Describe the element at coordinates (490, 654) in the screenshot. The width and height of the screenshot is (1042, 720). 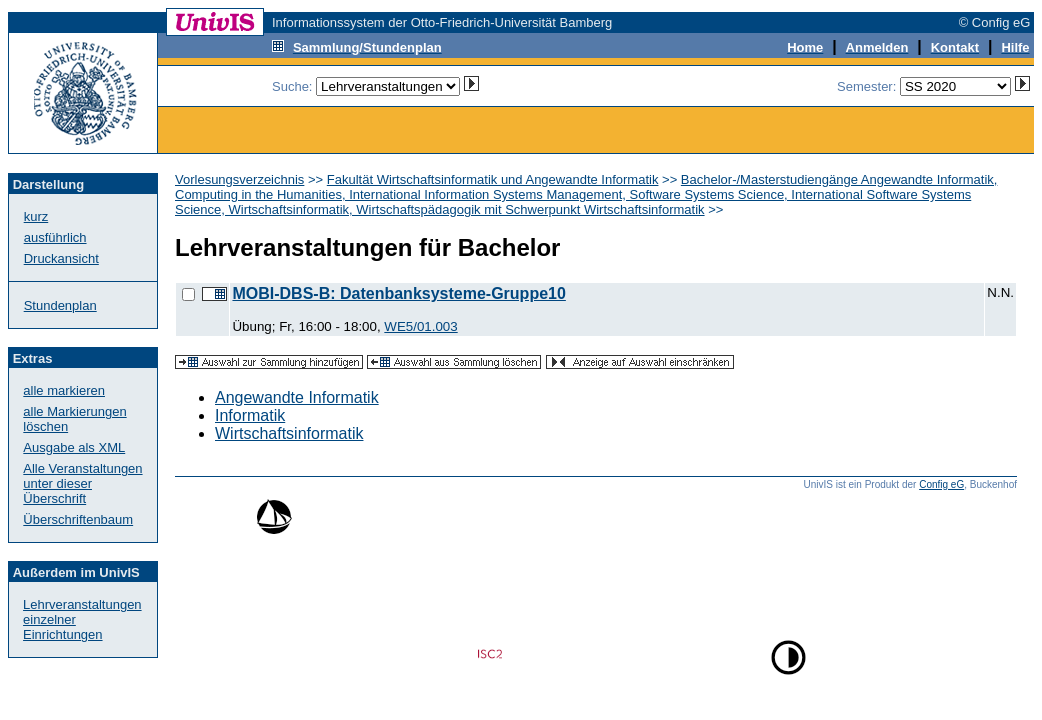
I see `ISC² official logo` at that location.